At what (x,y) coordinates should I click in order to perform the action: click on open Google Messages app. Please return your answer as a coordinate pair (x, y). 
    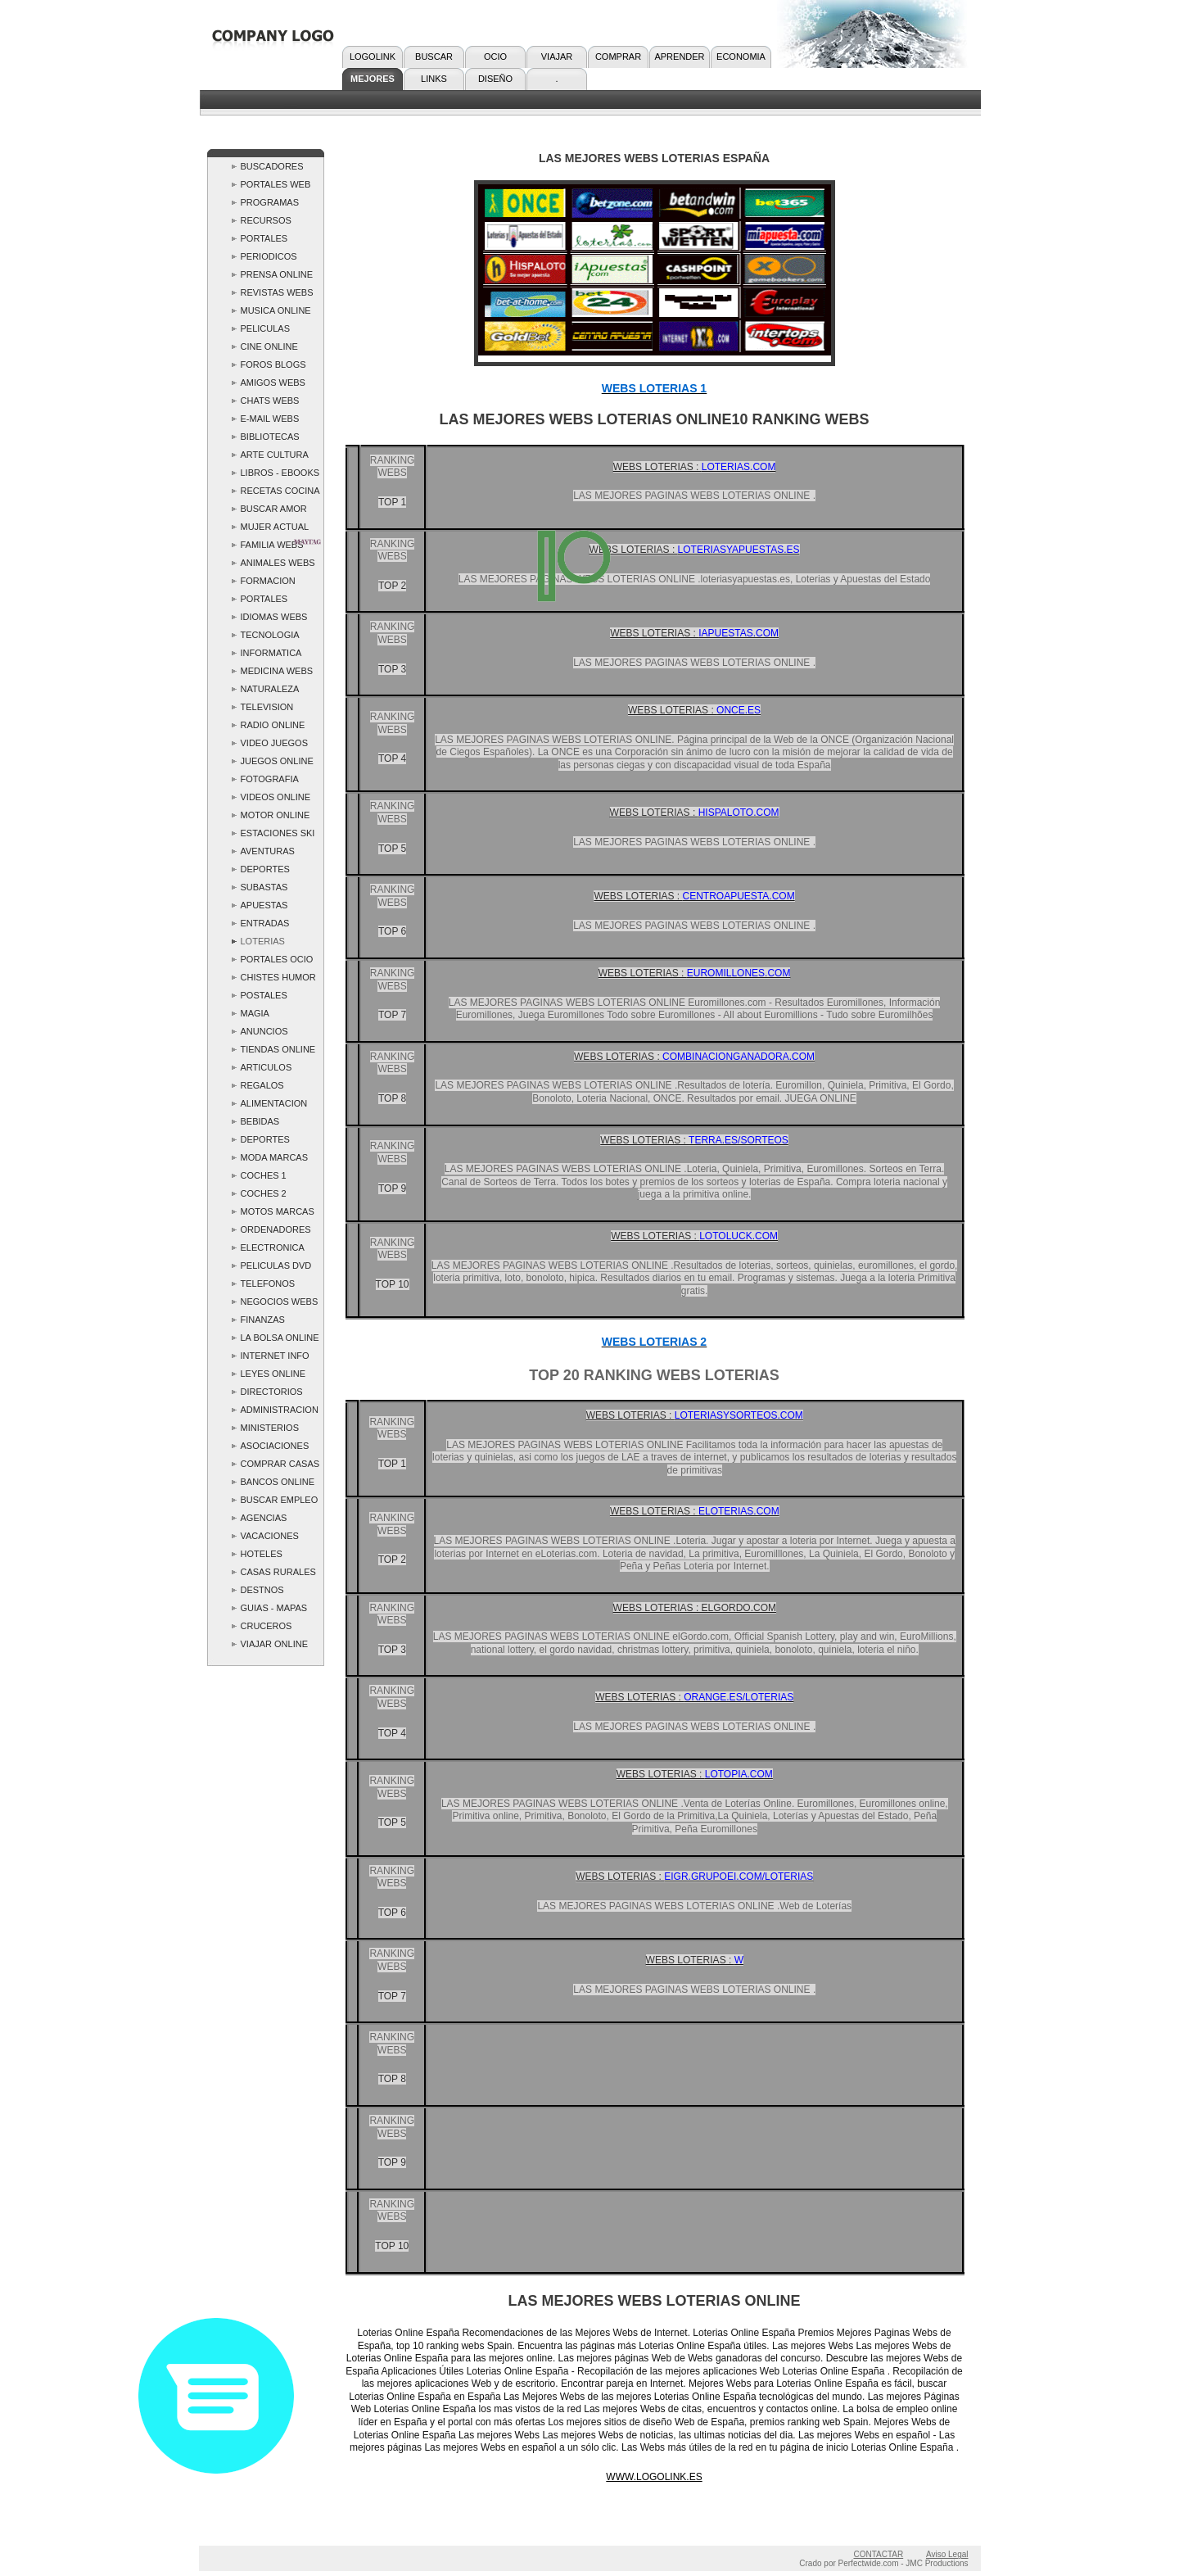
    Looking at the image, I should click on (216, 2396).